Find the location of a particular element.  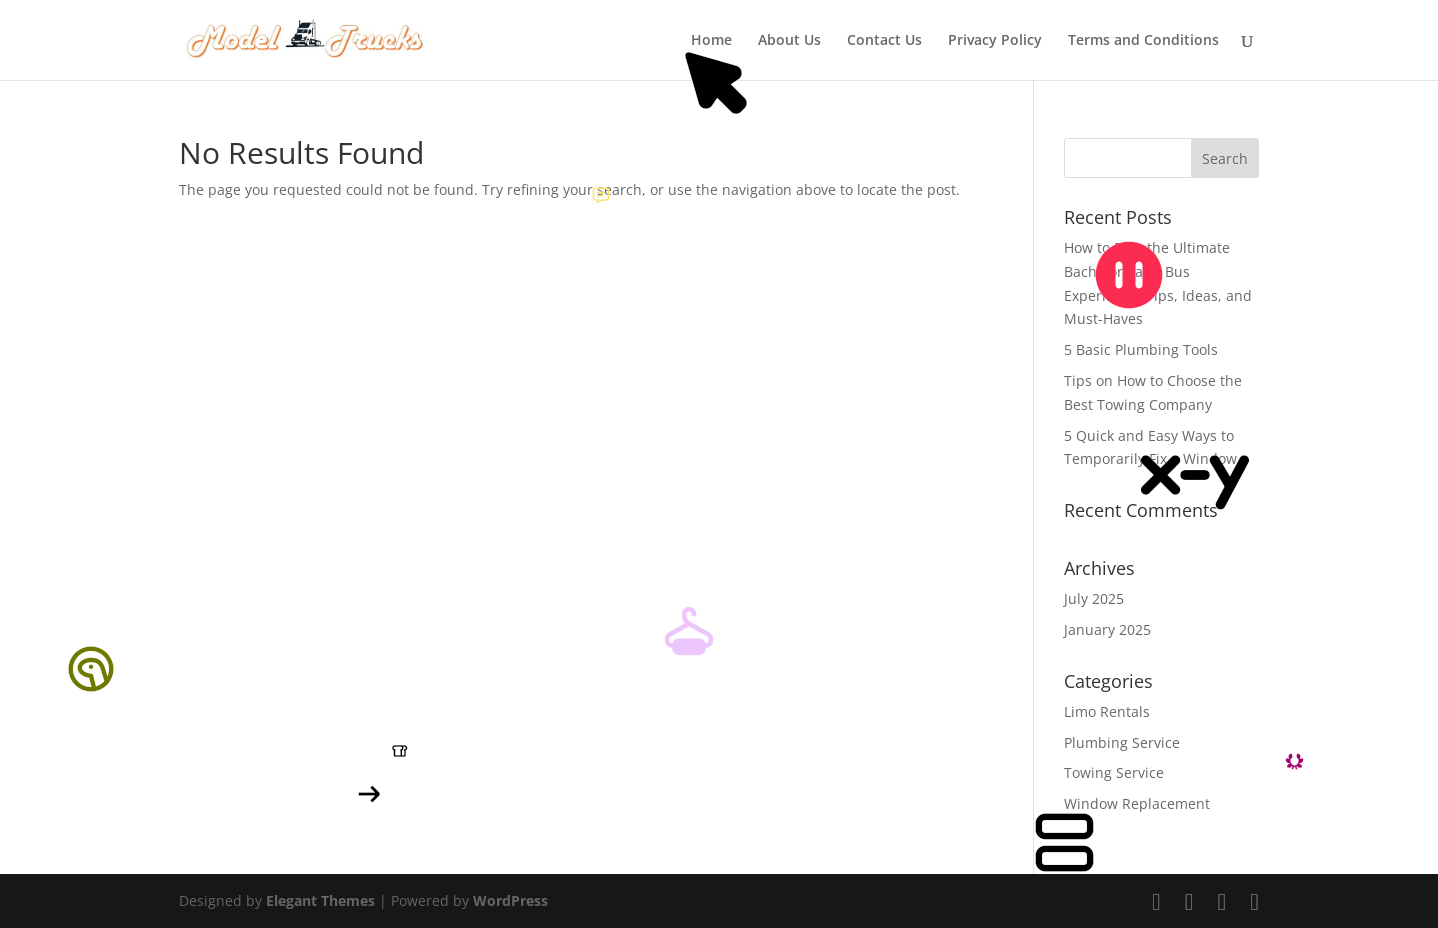

link to Deno runtime or project is located at coordinates (91, 669).